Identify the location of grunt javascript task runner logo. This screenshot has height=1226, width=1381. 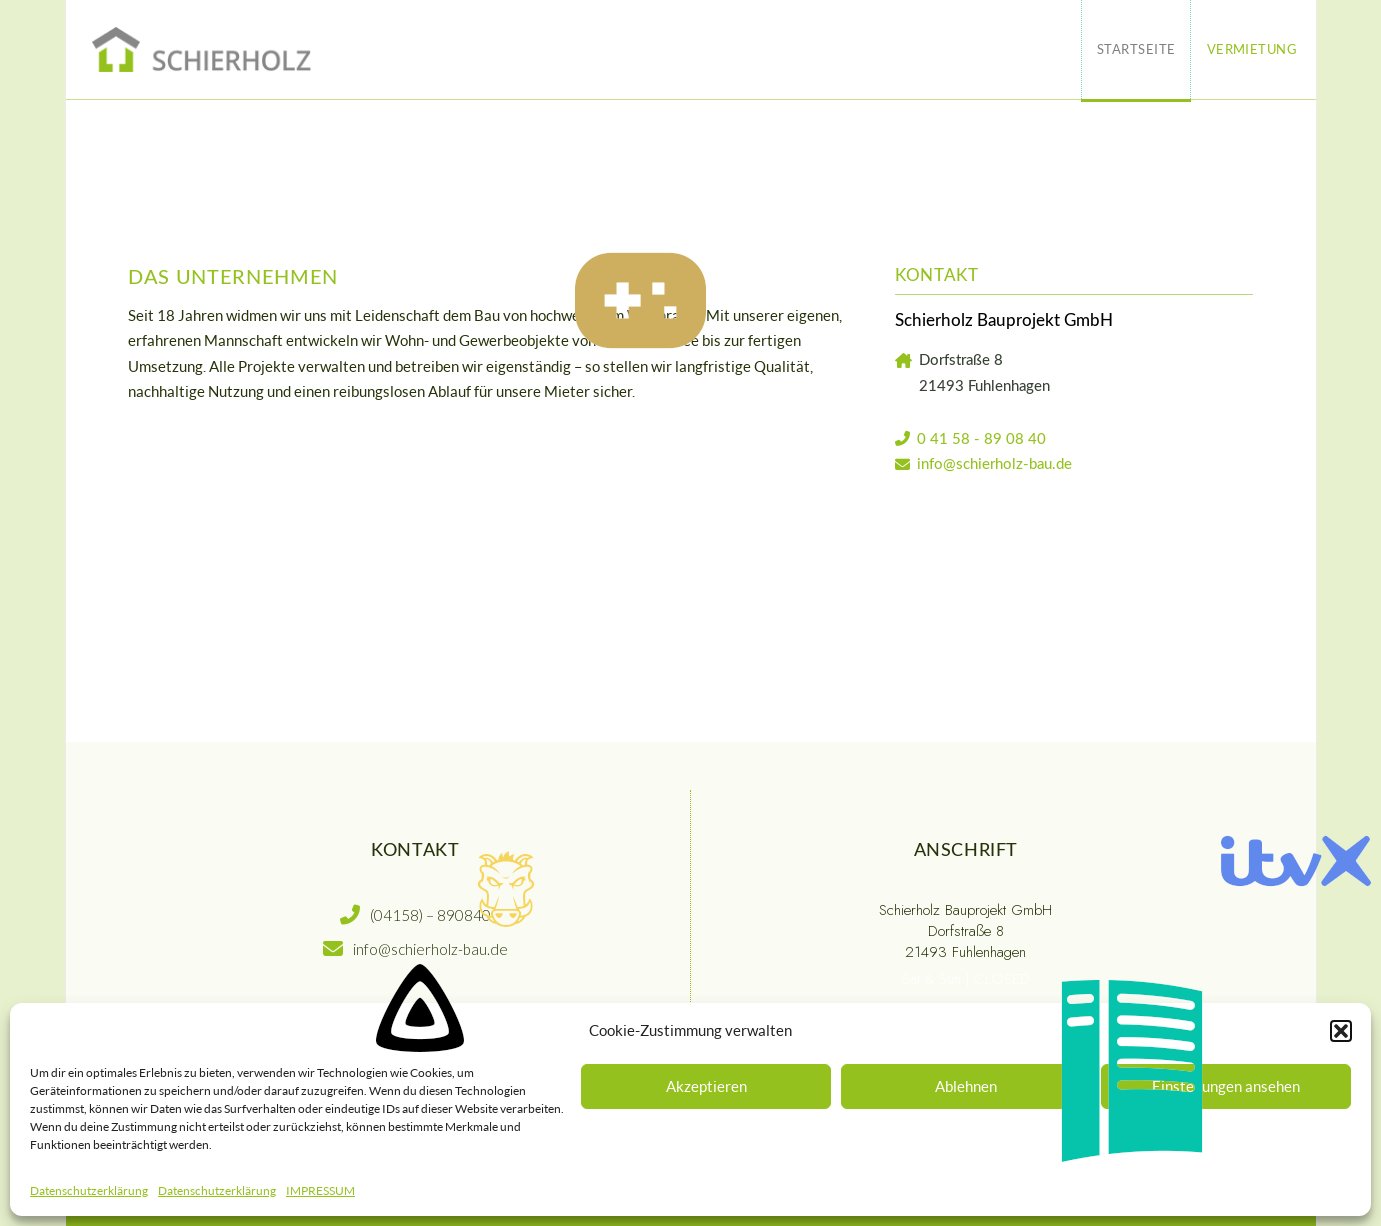
(506, 889).